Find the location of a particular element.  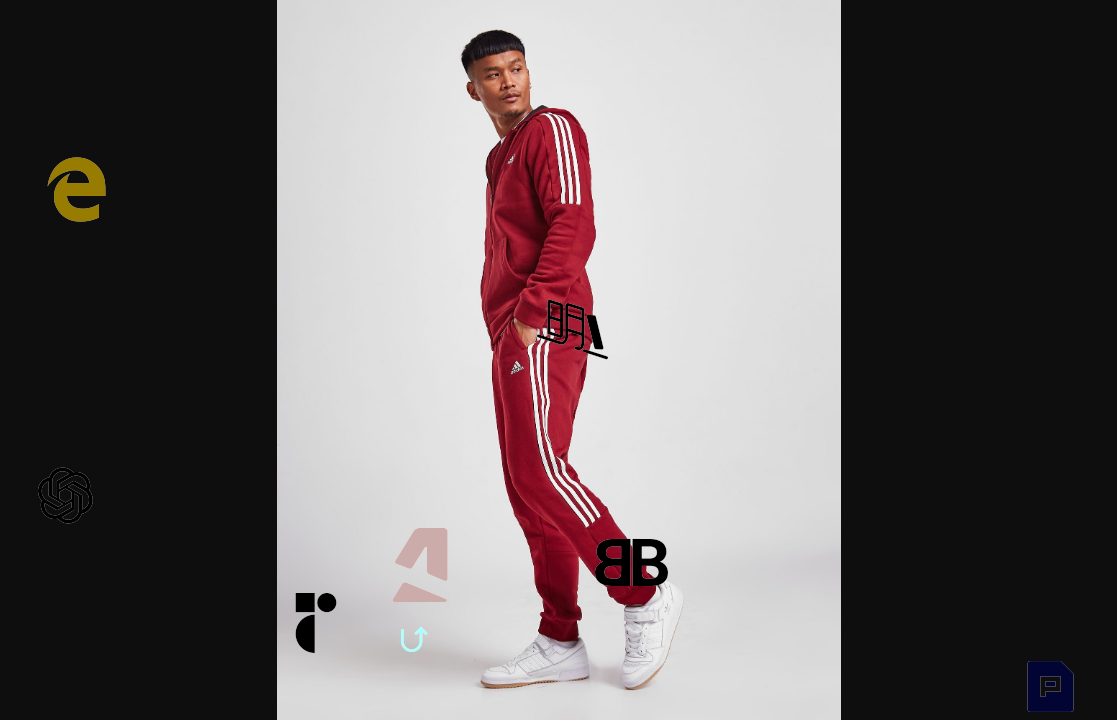

NodeBB forum software logo is located at coordinates (631, 562).